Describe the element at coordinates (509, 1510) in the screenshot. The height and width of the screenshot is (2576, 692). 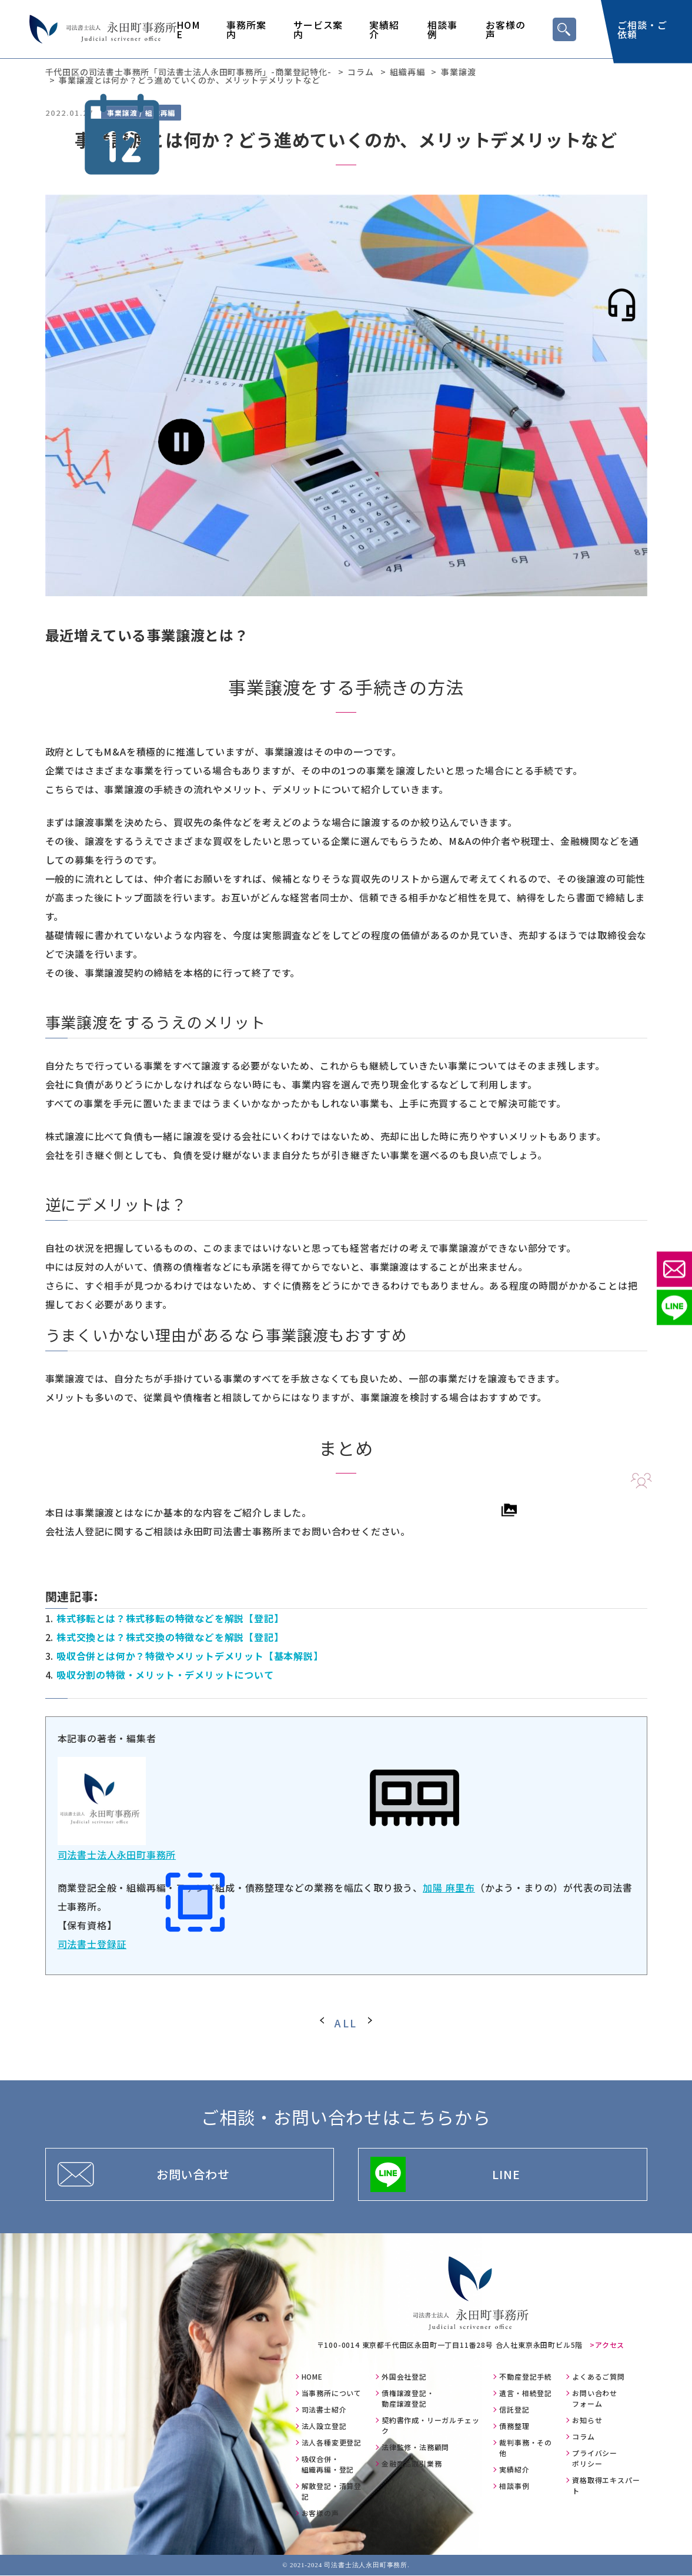
I see `access photo and video library` at that location.